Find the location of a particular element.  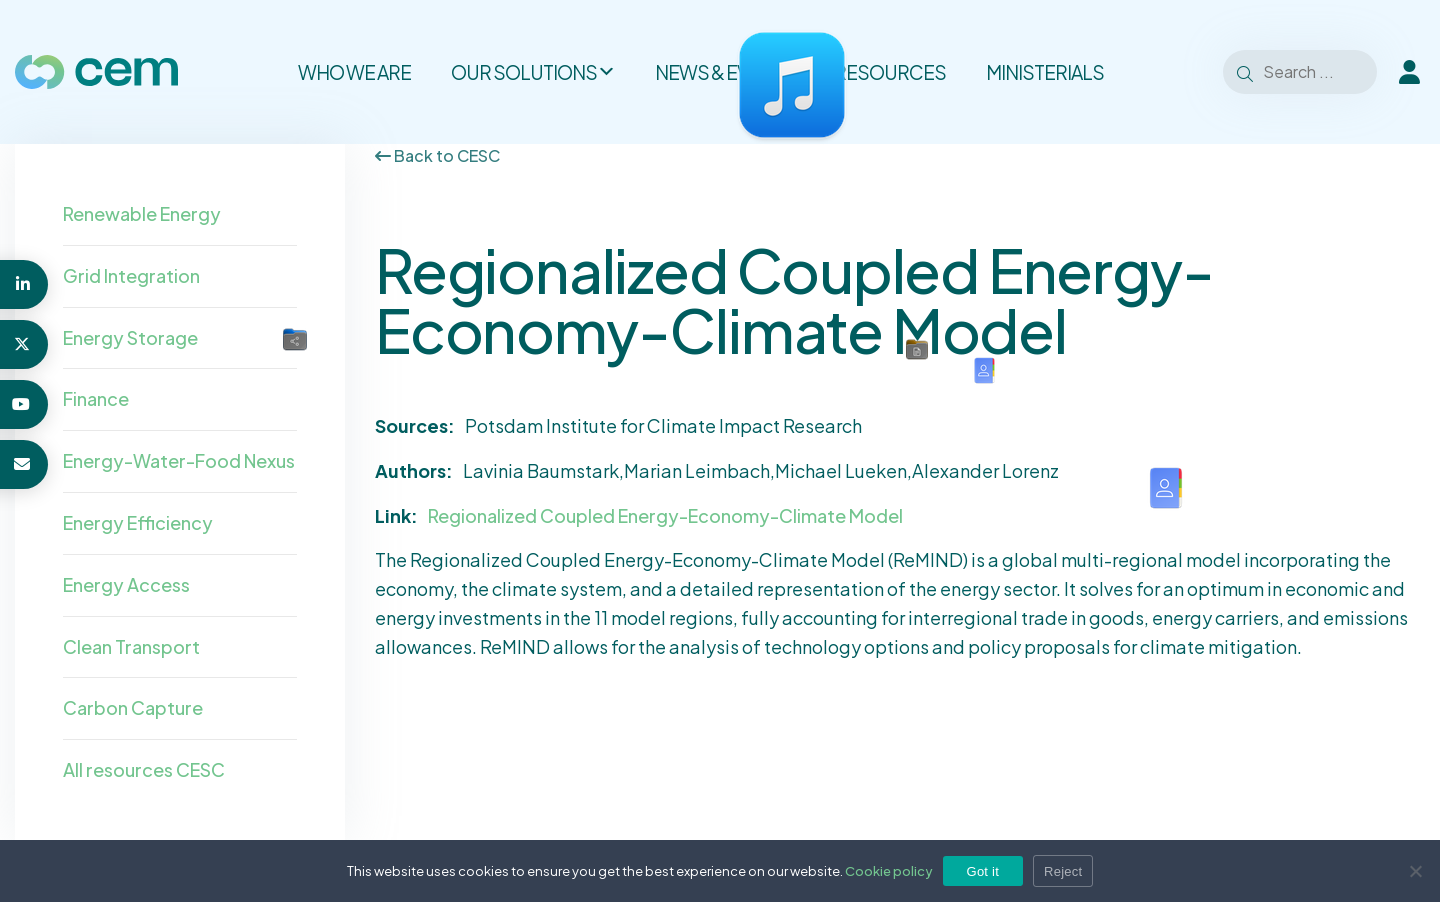

open the contacts app is located at coordinates (1166, 488).